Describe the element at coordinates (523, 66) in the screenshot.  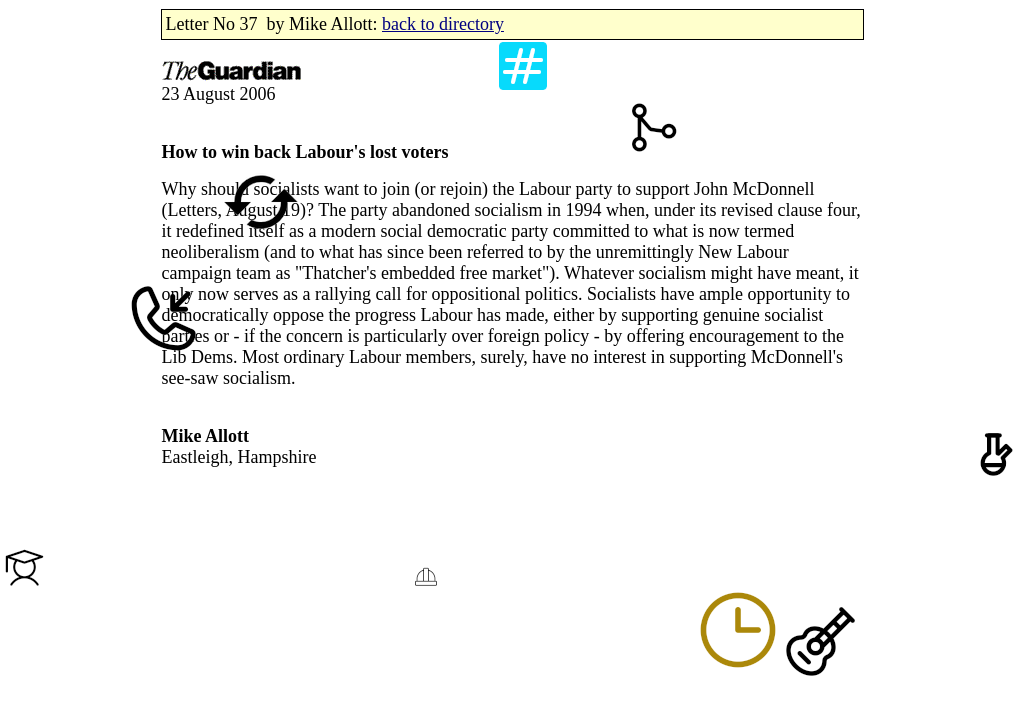
I see `view or browse hashtags` at that location.